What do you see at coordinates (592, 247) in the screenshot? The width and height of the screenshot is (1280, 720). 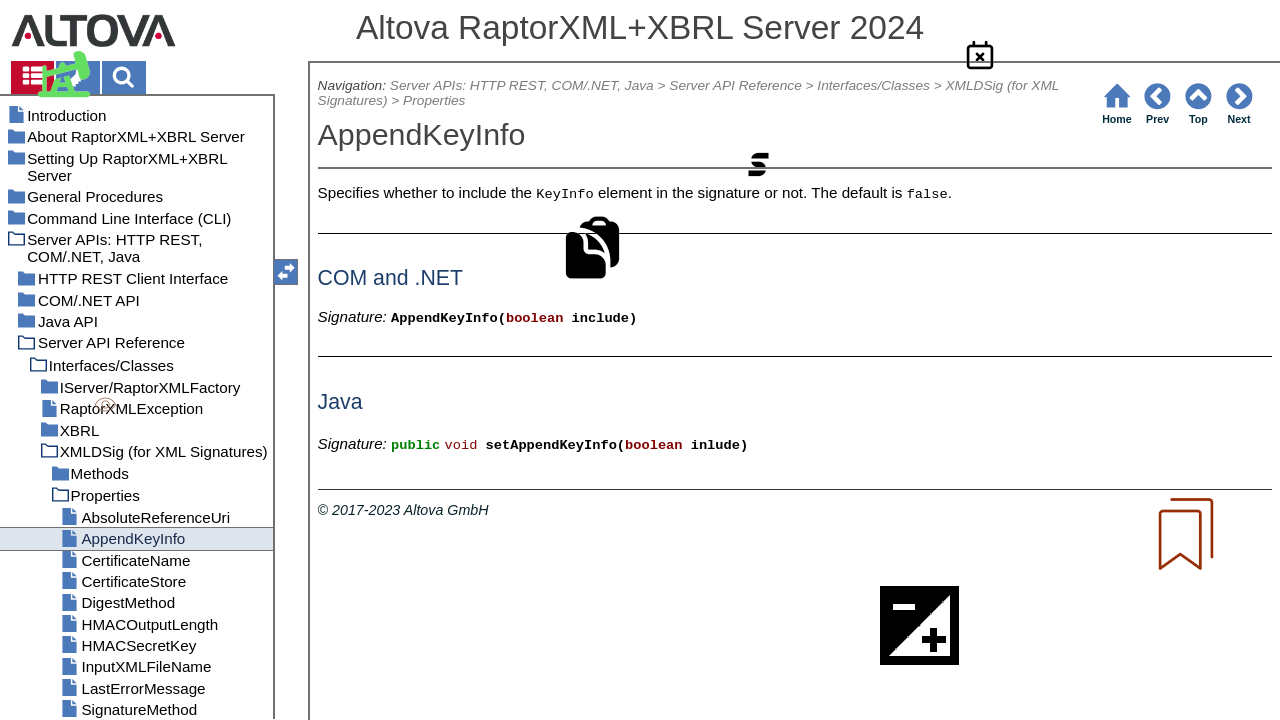 I see `copy content to clipboard` at bounding box center [592, 247].